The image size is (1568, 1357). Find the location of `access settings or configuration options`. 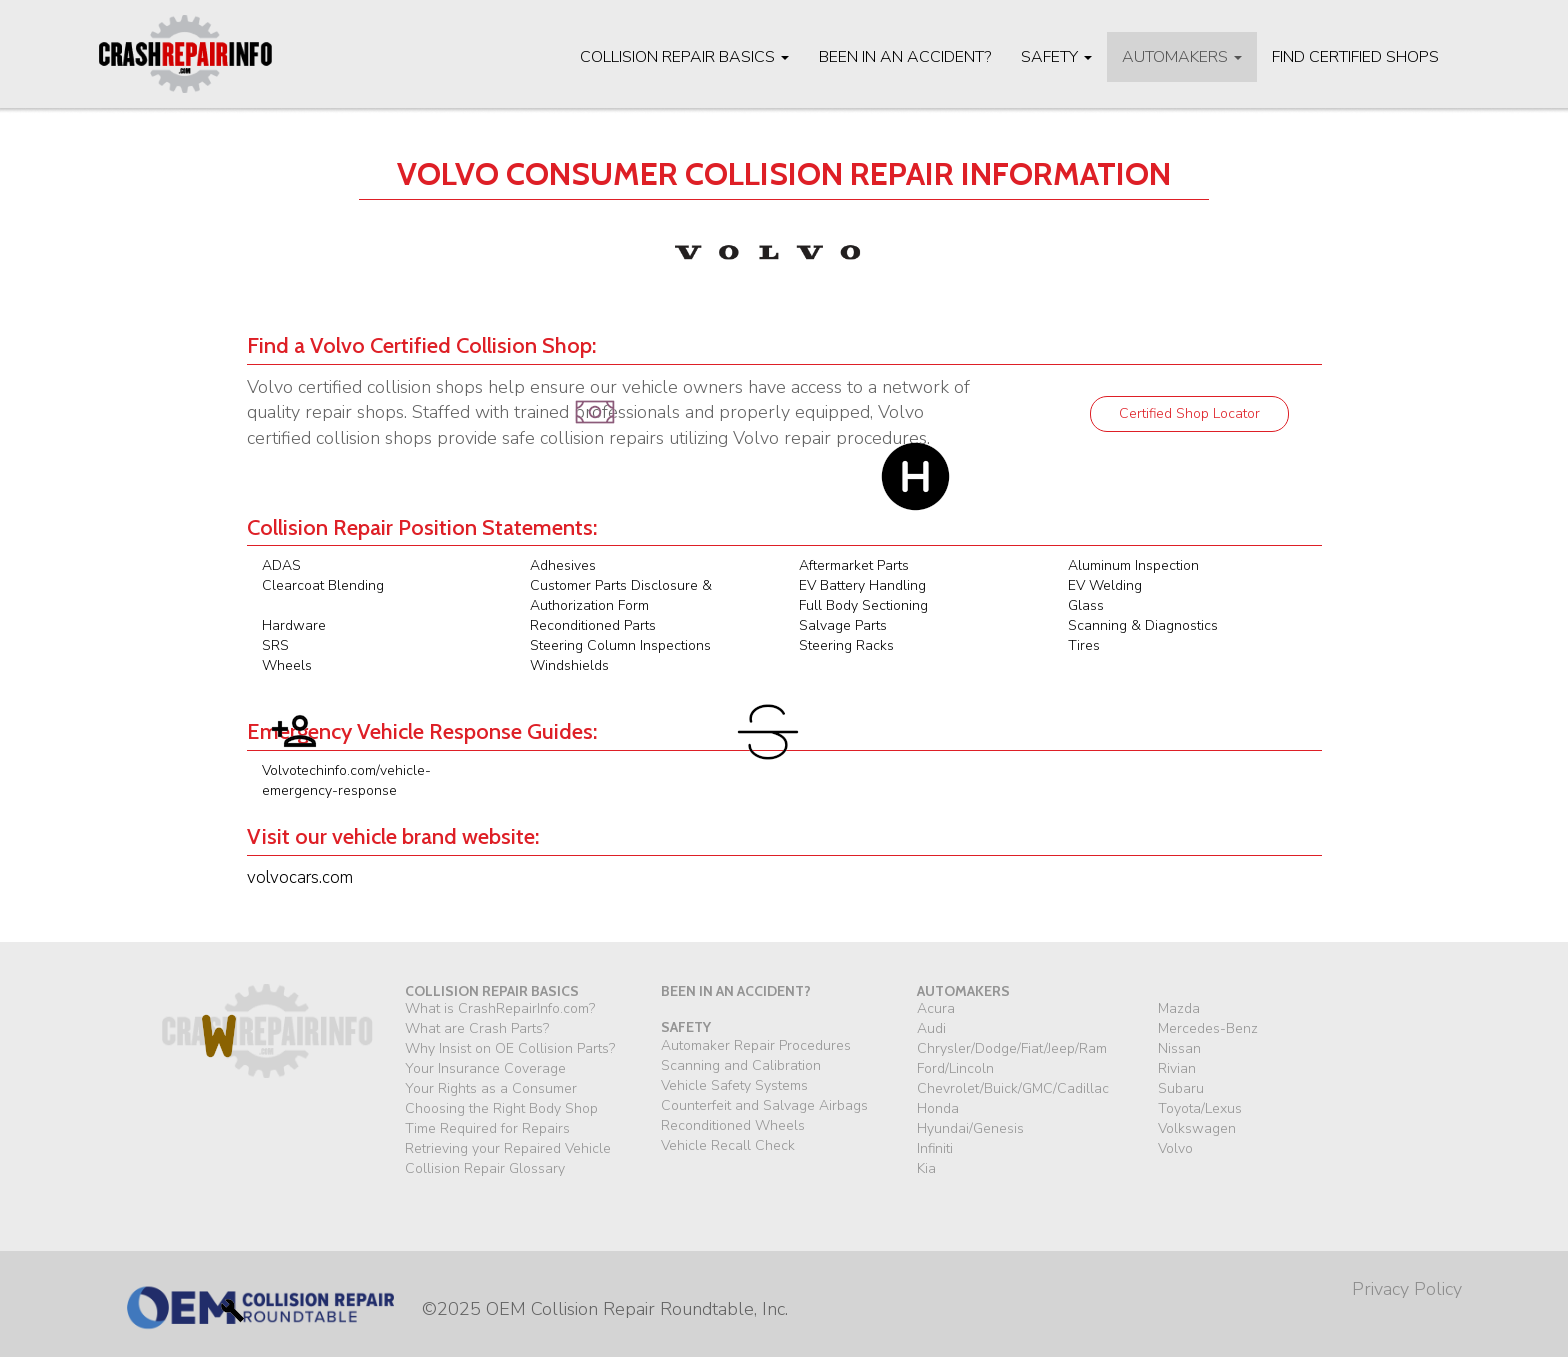

access settings or configuration options is located at coordinates (232, 1310).